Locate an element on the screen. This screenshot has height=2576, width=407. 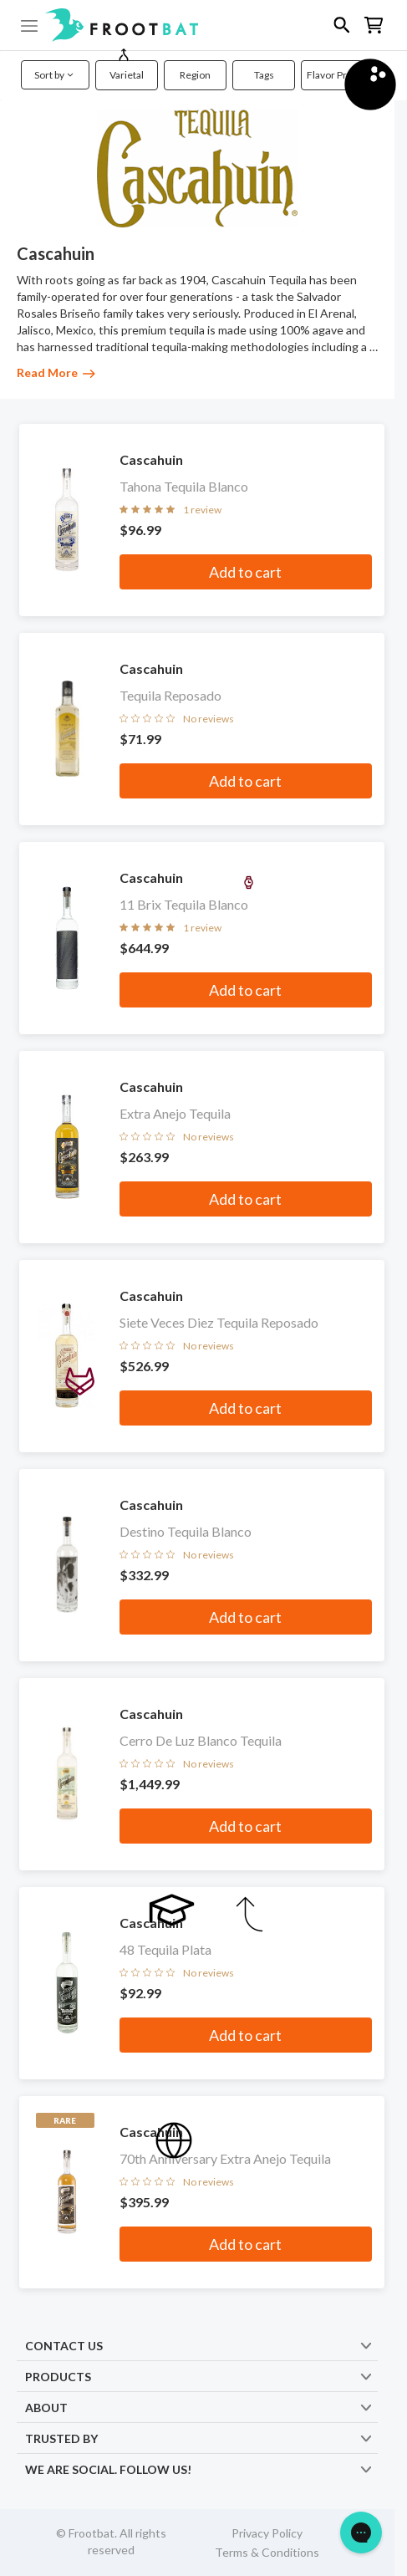
merge branches or files together is located at coordinates (124, 54).